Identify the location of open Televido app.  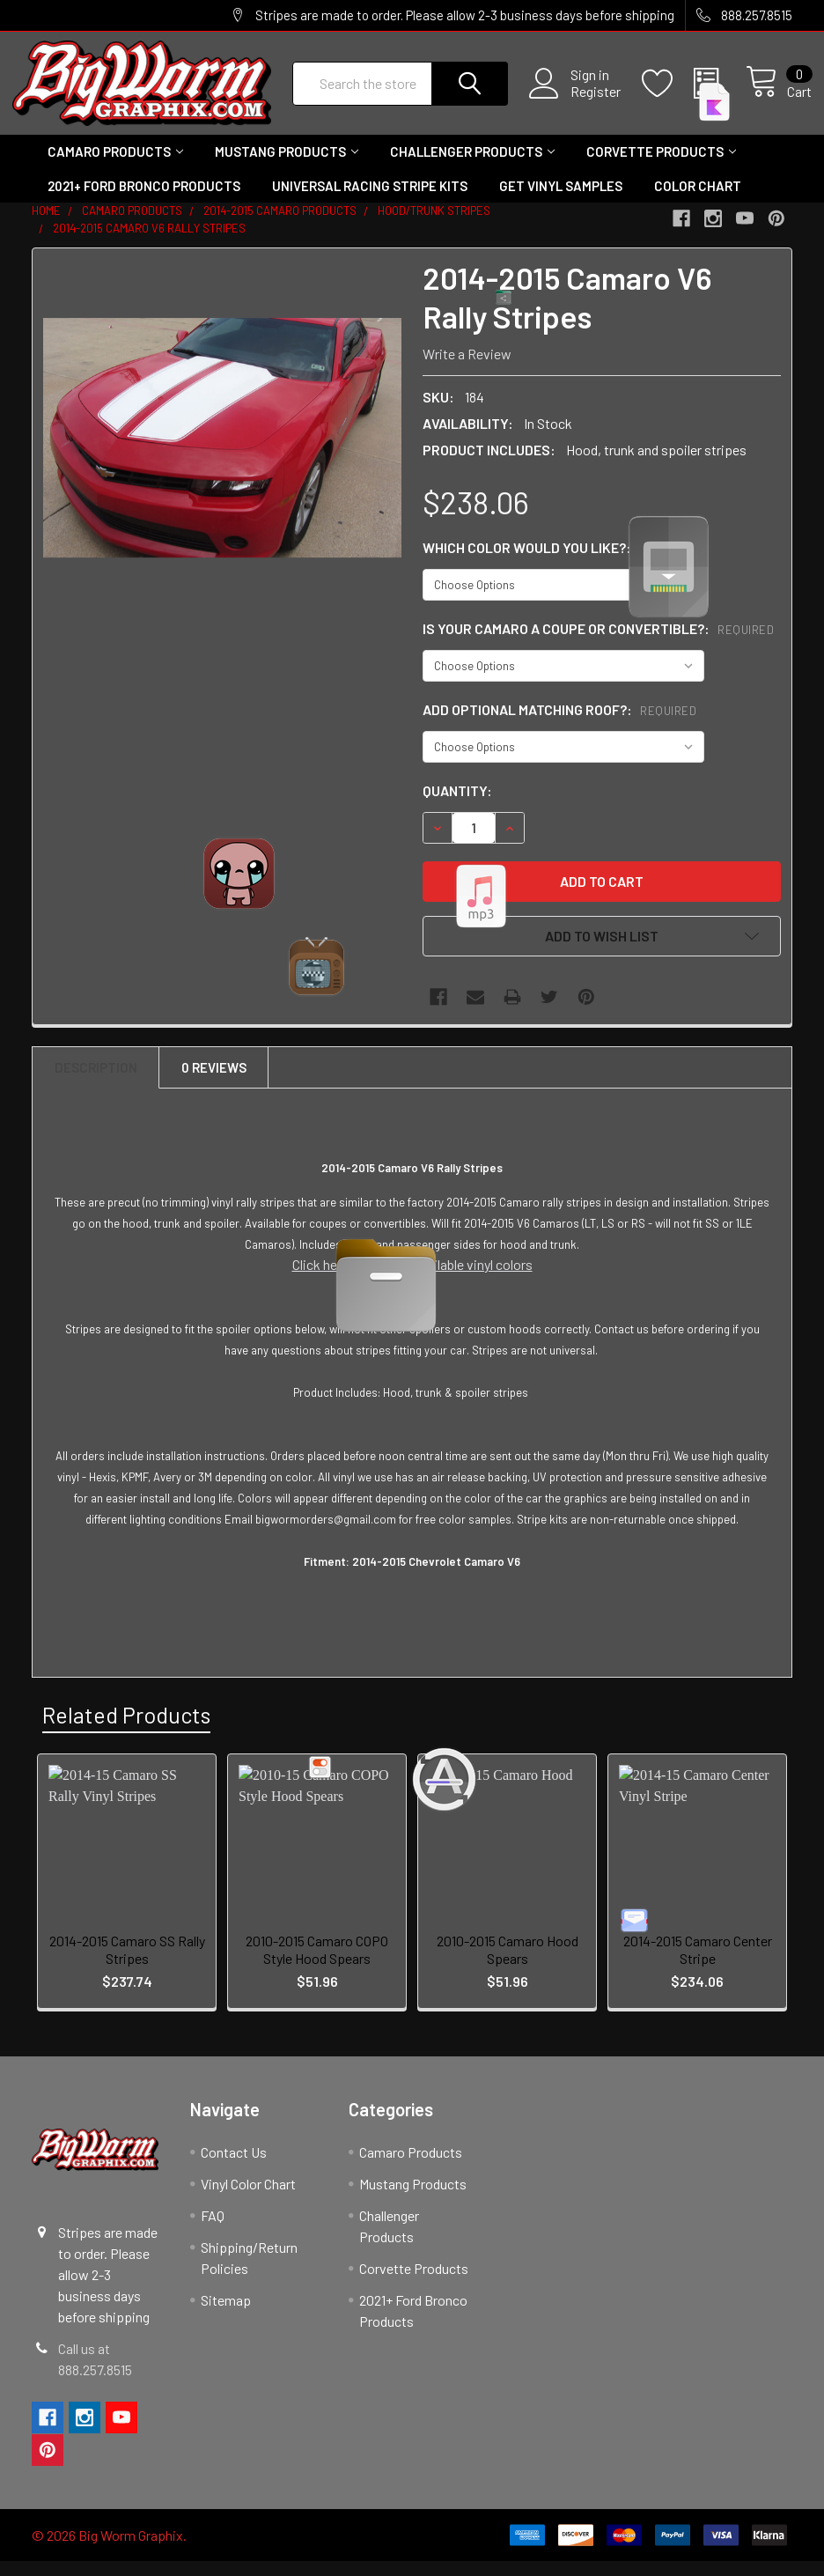
(316, 967).